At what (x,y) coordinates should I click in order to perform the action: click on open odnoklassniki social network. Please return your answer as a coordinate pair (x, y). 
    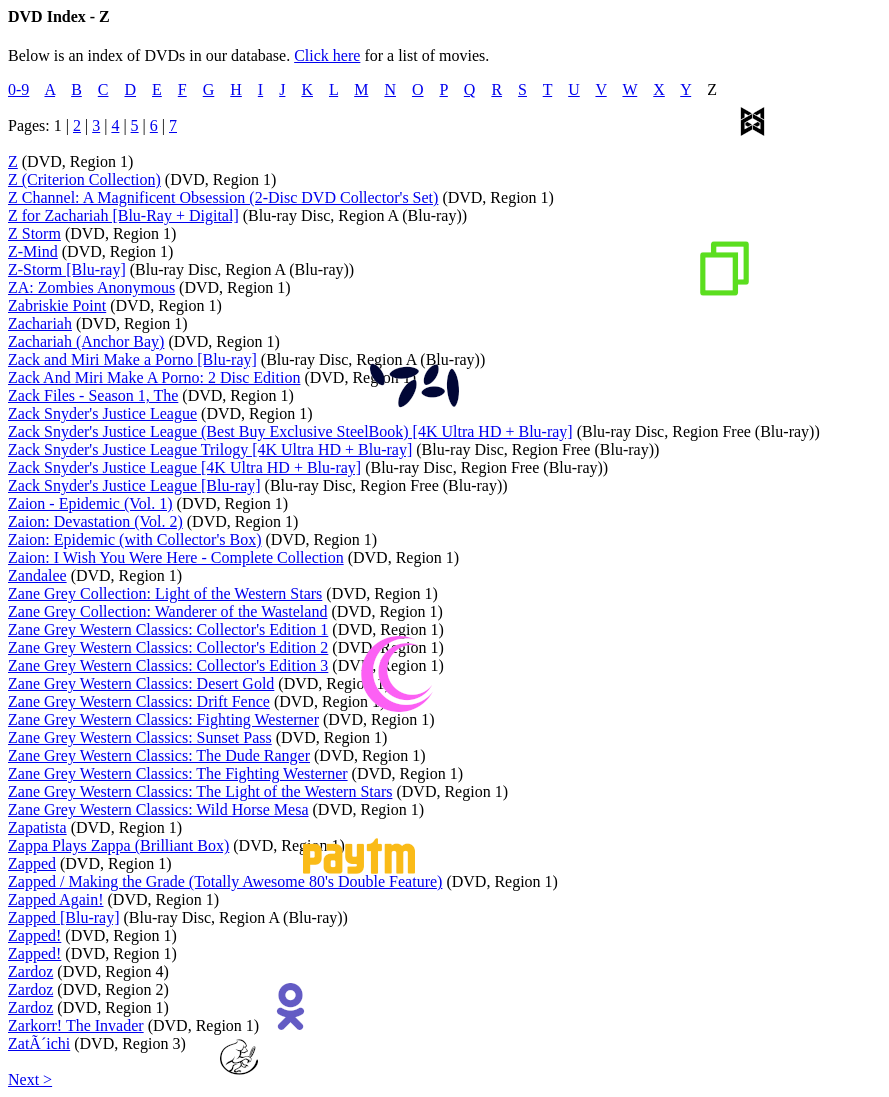
    Looking at the image, I should click on (290, 1006).